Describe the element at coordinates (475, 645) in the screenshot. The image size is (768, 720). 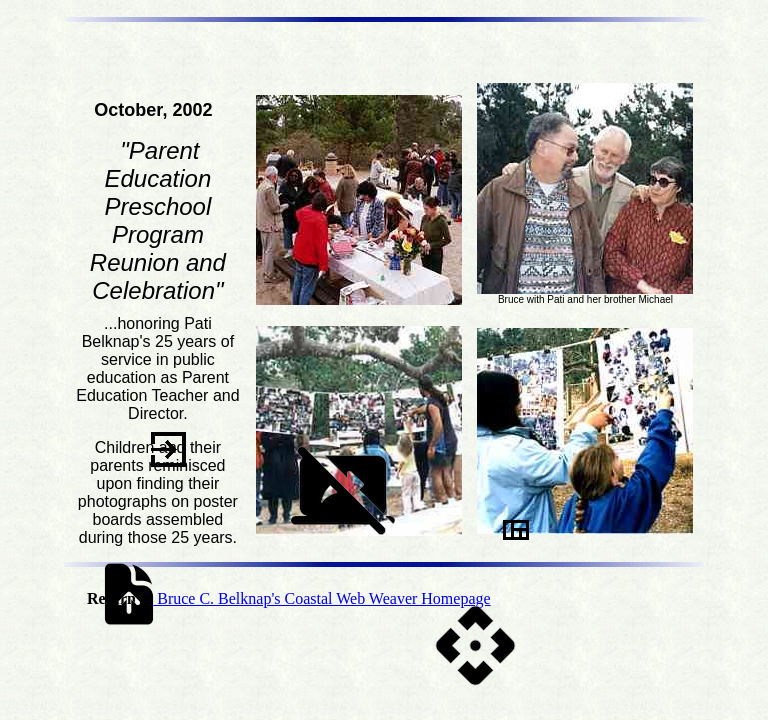
I see `access API settings or integrations` at that location.